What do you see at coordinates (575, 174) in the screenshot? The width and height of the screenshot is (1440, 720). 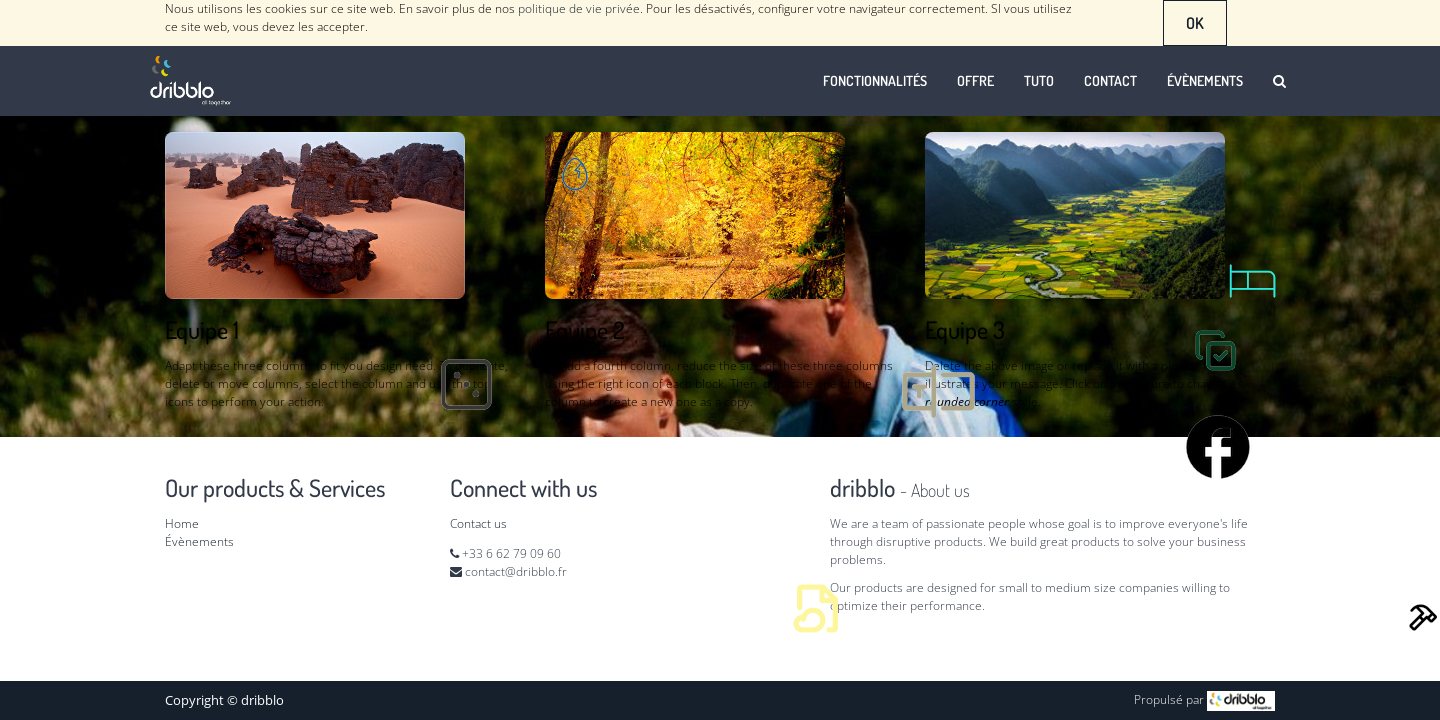 I see `indicates a cracked or broken item` at bounding box center [575, 174].